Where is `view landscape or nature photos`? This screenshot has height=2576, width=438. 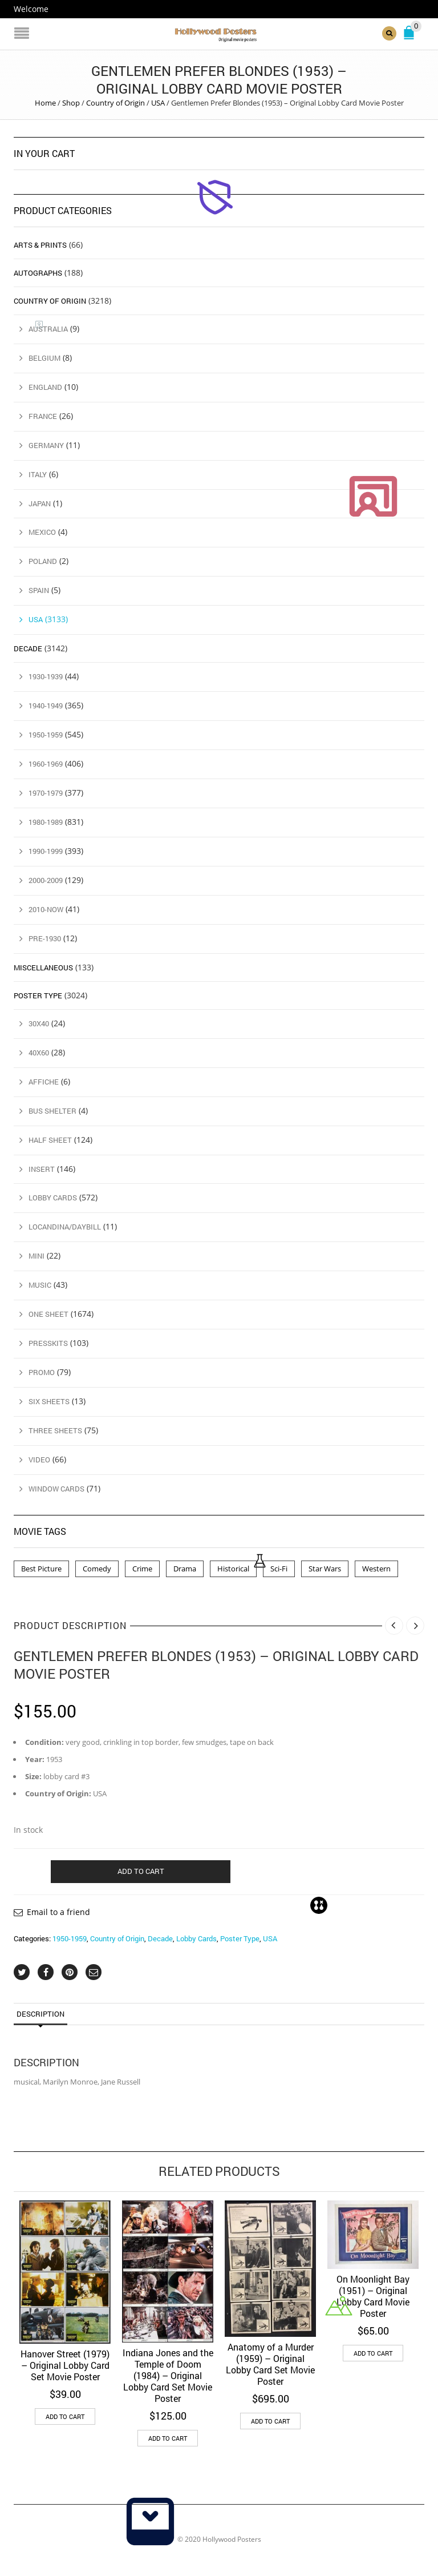 view landscape or nature photos is located at coordinates (339, 2307).